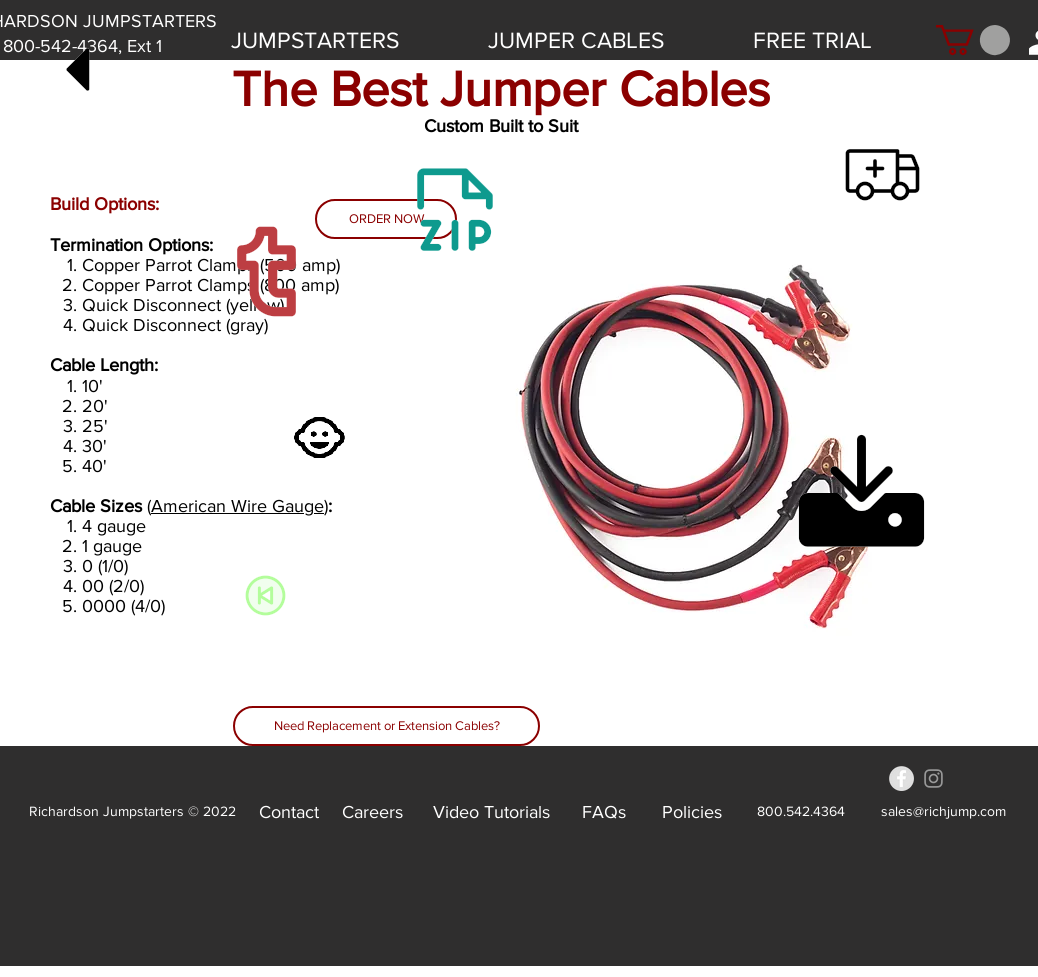 The image size is (1038, 977). Describe the element at coordinates (77, 69) in the screenshot. I see `navigate back to the previous screen` at that location.